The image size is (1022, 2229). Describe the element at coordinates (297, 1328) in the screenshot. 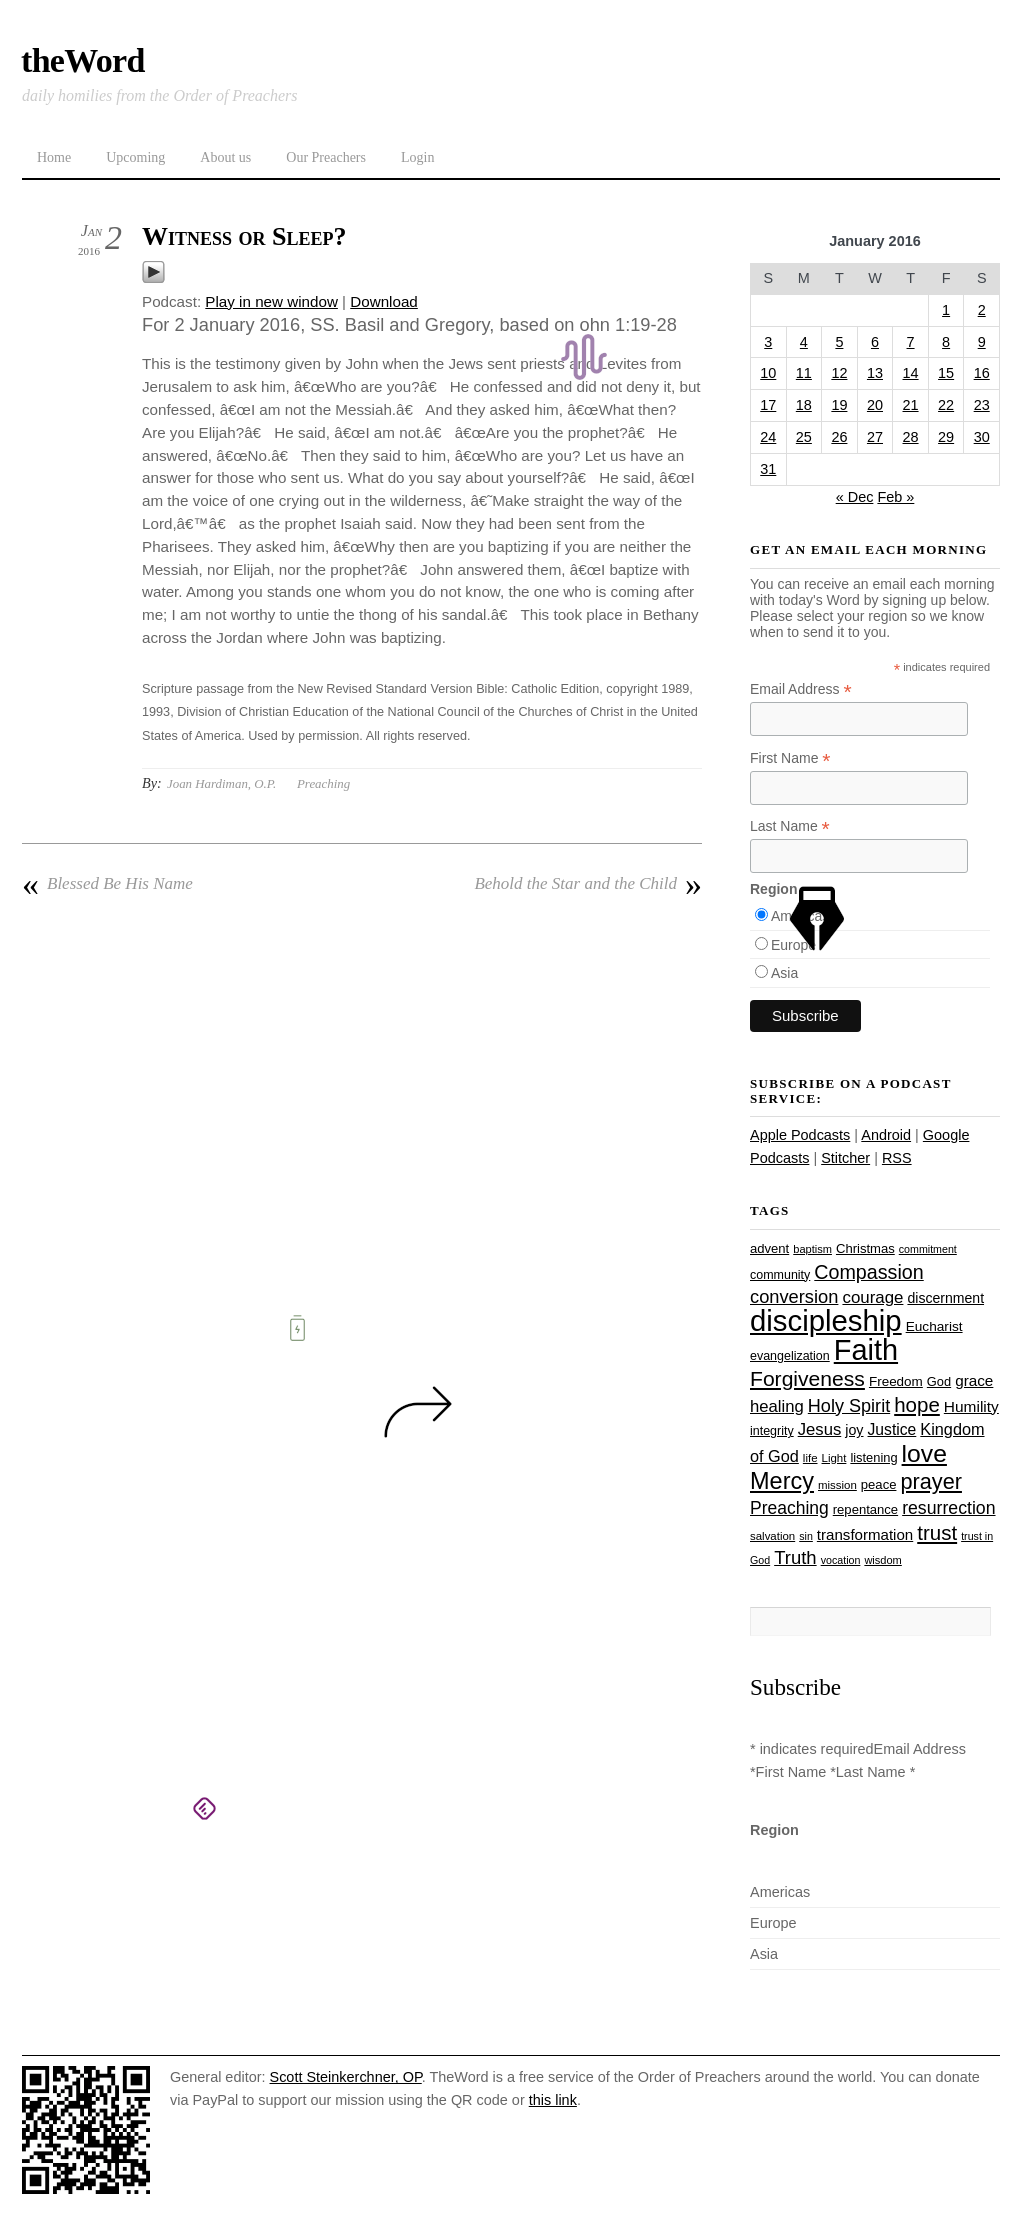

I see `indicates device is currently charging` at that location.